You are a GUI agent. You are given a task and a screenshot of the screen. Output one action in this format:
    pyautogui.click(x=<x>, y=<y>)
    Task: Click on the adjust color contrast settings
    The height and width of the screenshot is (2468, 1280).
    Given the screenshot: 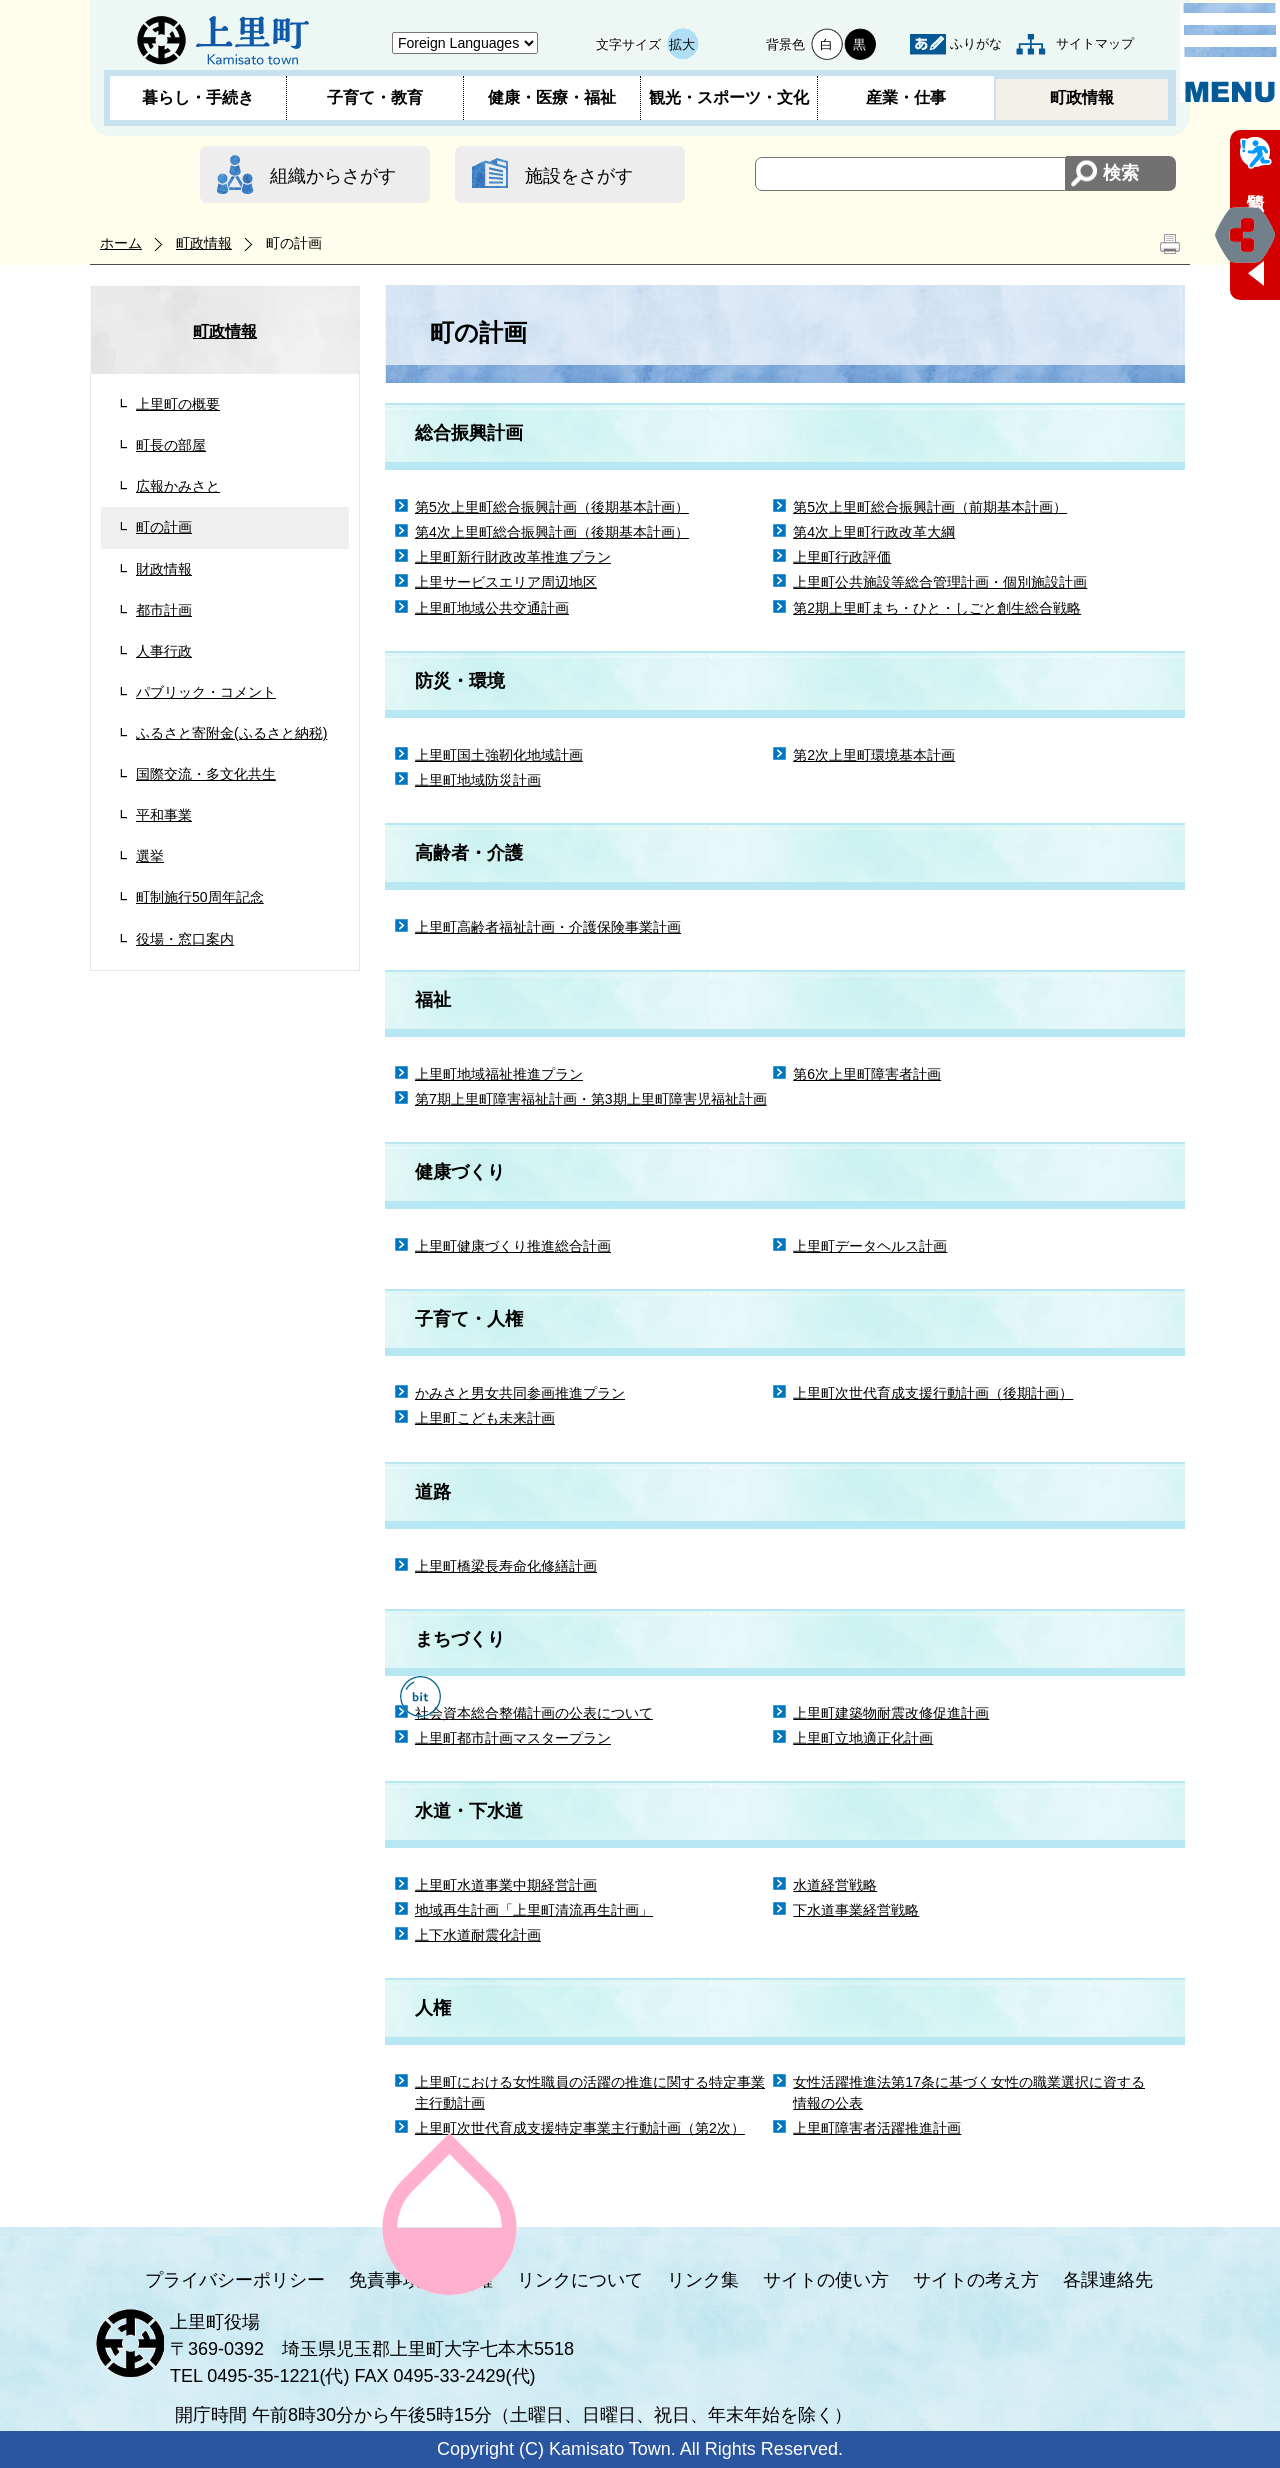 What is the action you would take?
    pyautogui.click(x=449, y=2220)
    